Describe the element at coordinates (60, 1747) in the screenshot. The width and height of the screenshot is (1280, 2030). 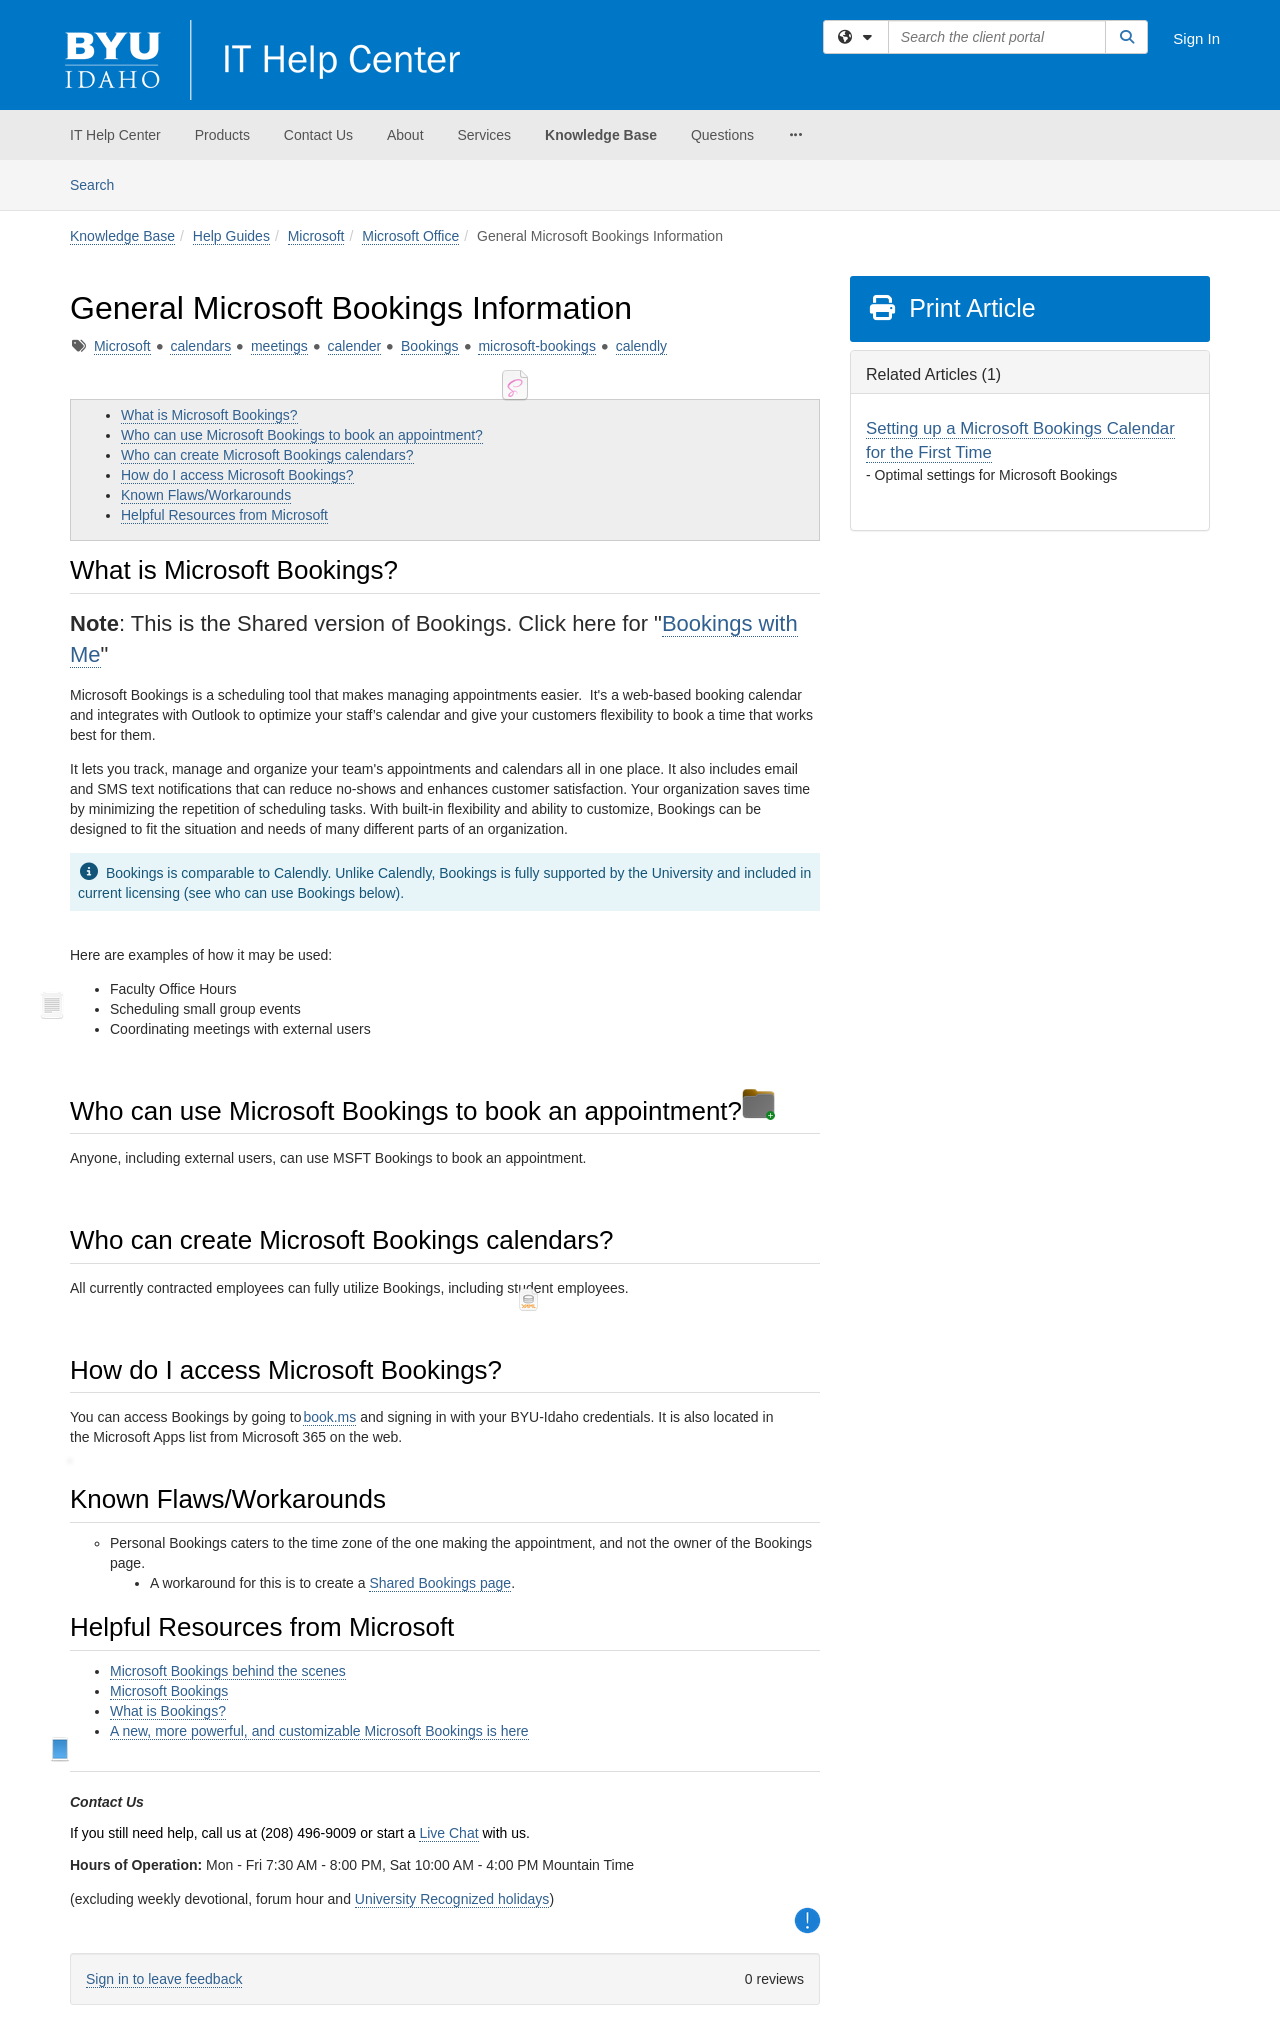
I see `view connected iPad Mini device` at that location.